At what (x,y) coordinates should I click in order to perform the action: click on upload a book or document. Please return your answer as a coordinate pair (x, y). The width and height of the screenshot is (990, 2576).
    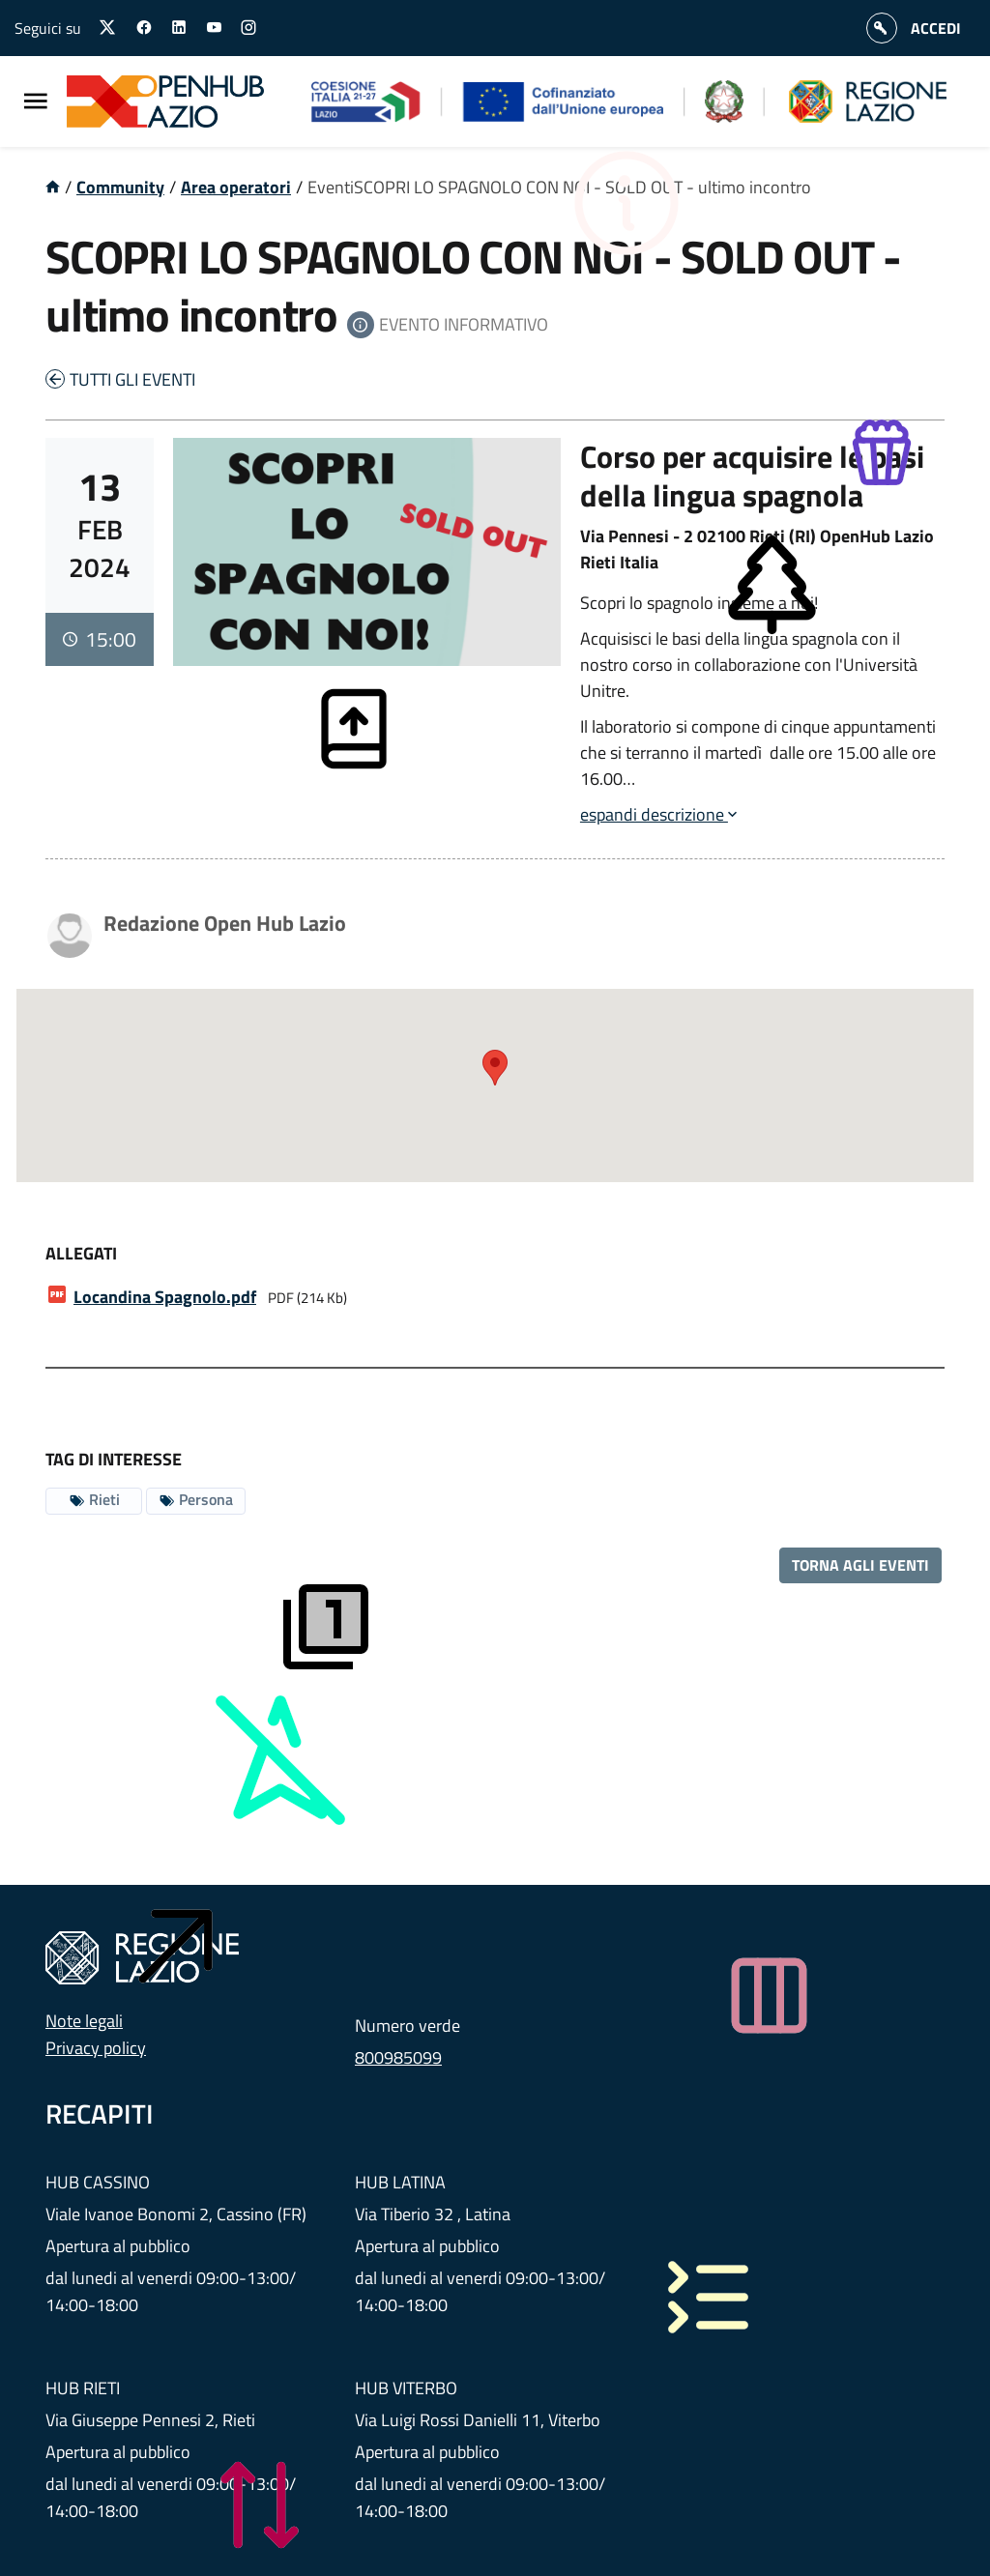
    Looking at the image, I should click on (354, 729).